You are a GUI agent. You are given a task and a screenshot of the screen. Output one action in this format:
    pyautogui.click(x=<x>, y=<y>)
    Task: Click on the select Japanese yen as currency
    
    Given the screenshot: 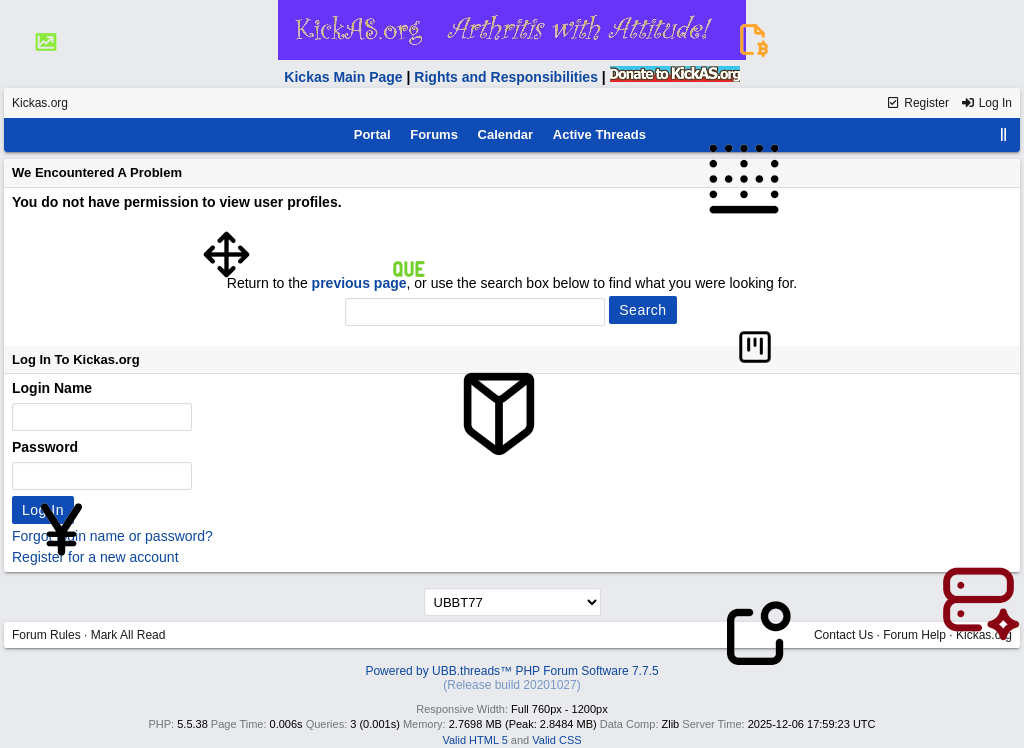 What is the action you would take?
    pyautogui.click(x=61, y=529)
    